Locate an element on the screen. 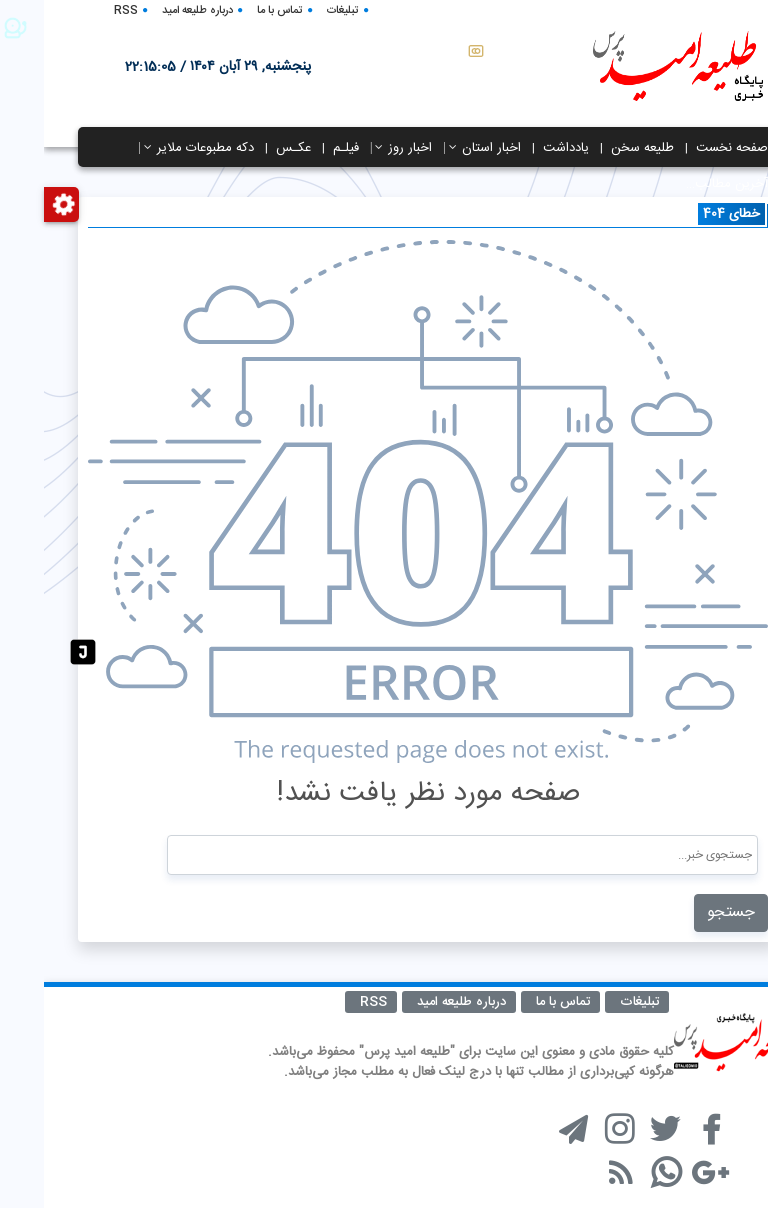 This screenshot has width=768, height=1208. school bell or class alarm notification is located at coordinates (15, 28).